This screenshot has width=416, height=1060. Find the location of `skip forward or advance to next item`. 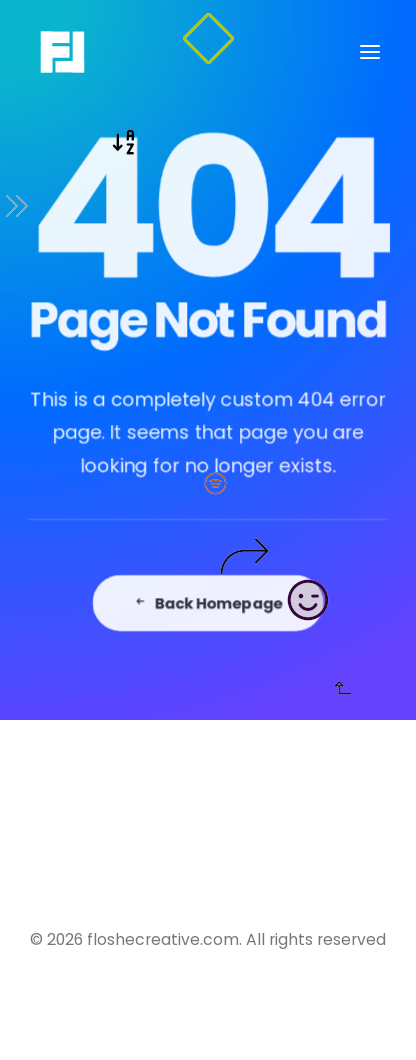

skip forward or advance to next item is located at coordinates (16, 206).